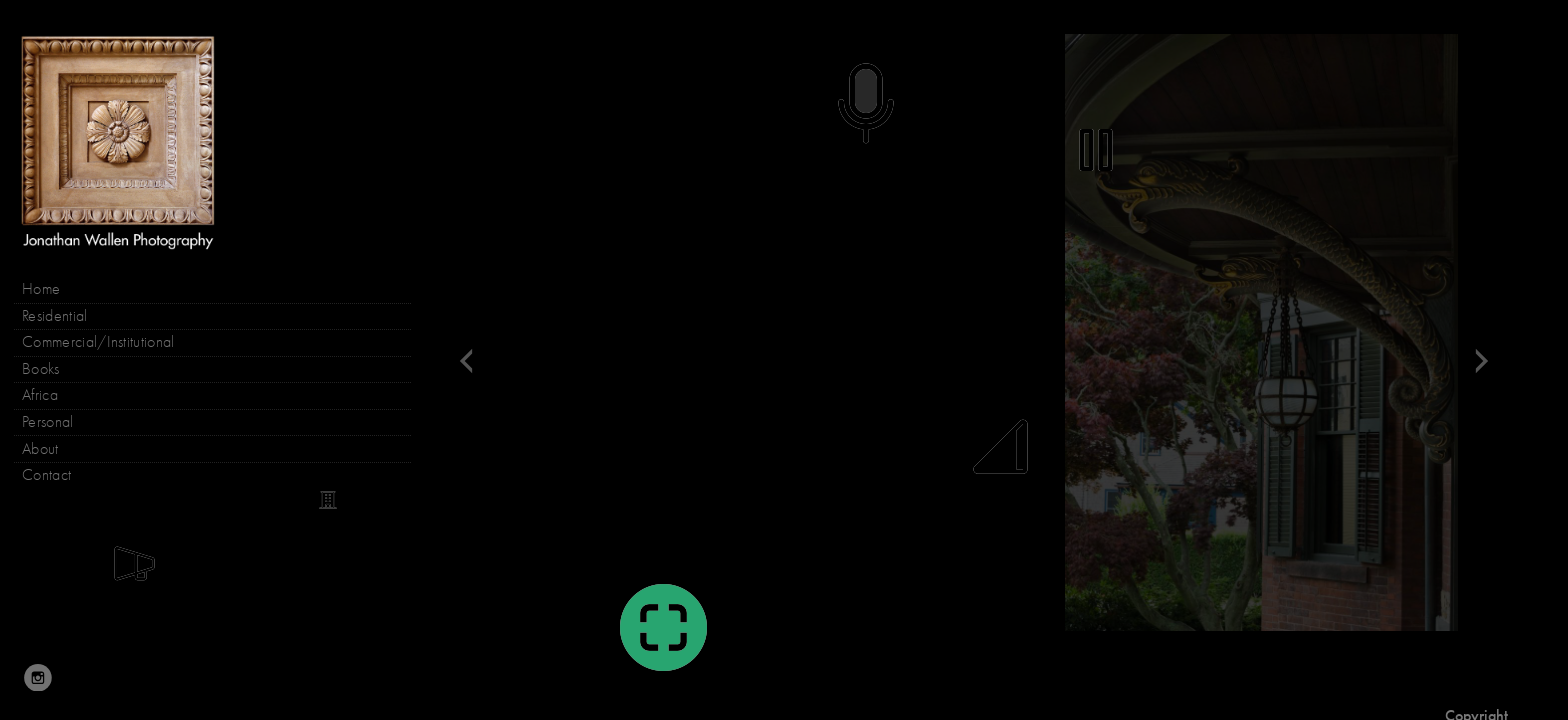 The image size is (1568, 720). I want to click on tap to scan a QR code or barcode, so click(663, 627).